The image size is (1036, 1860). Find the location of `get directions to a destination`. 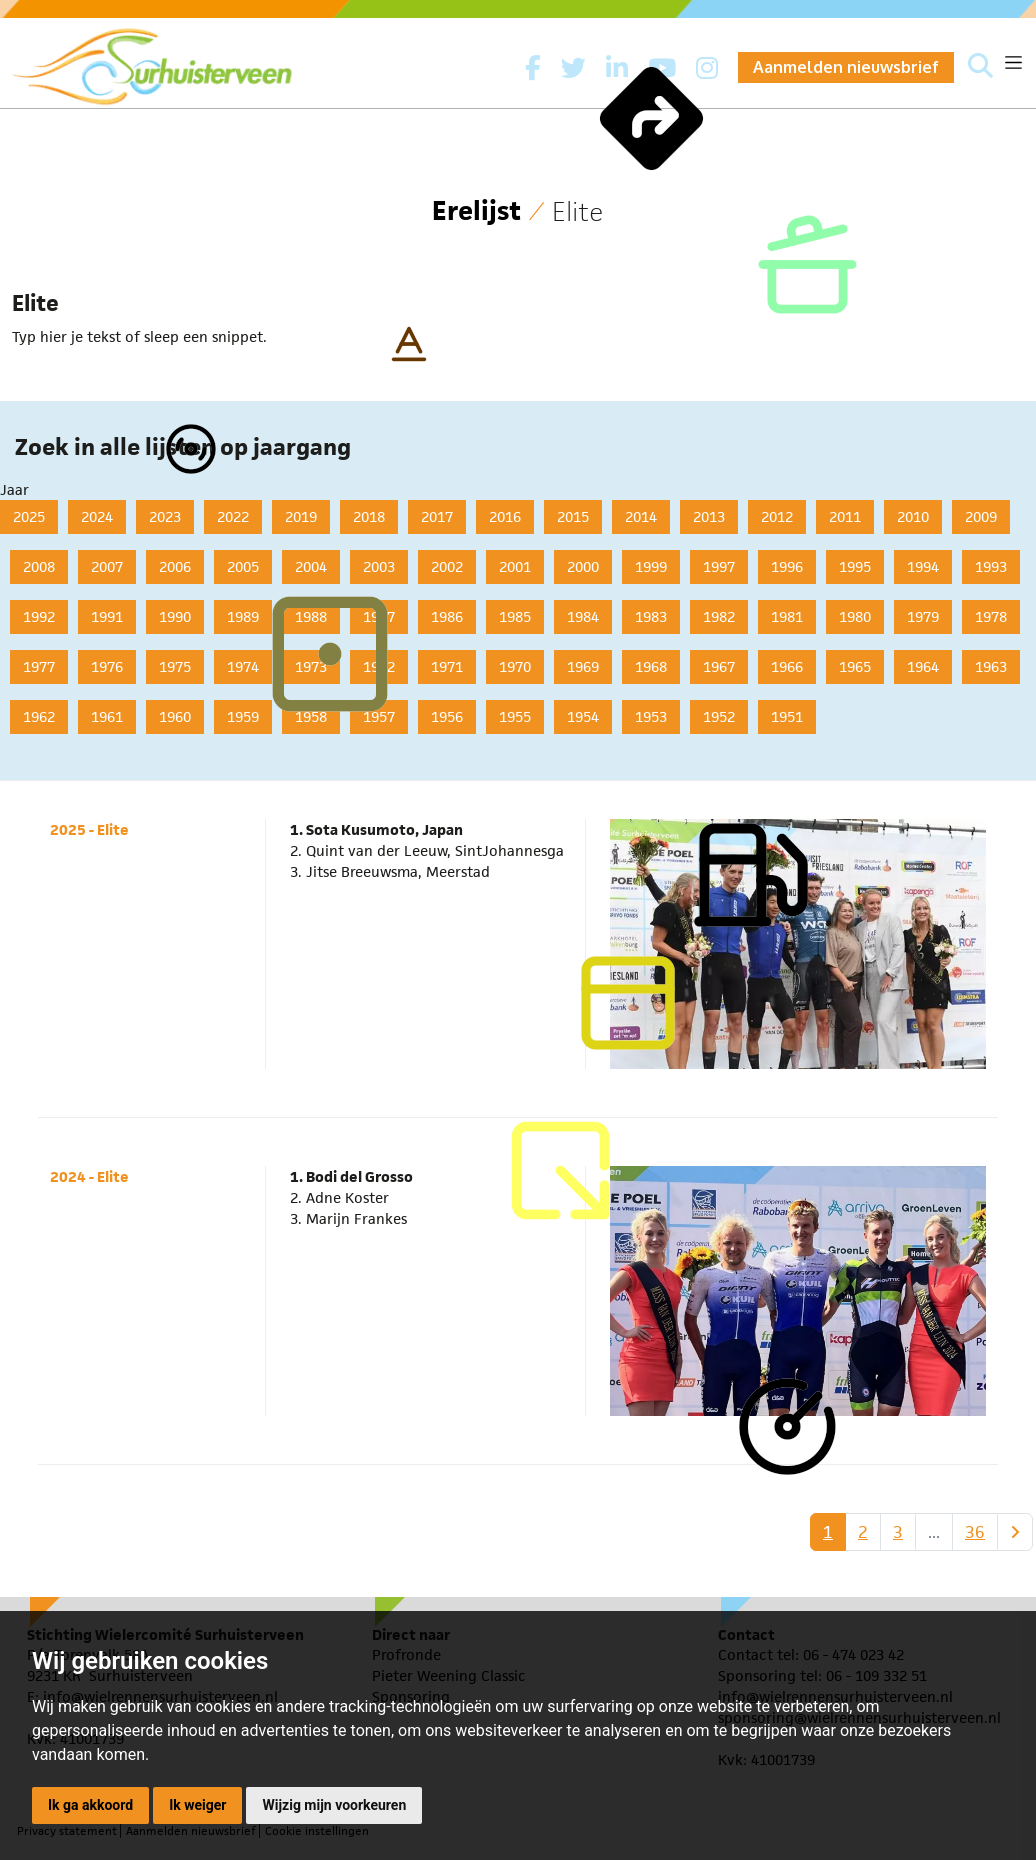

get directions to a destination is located at coordinates (651, 118).